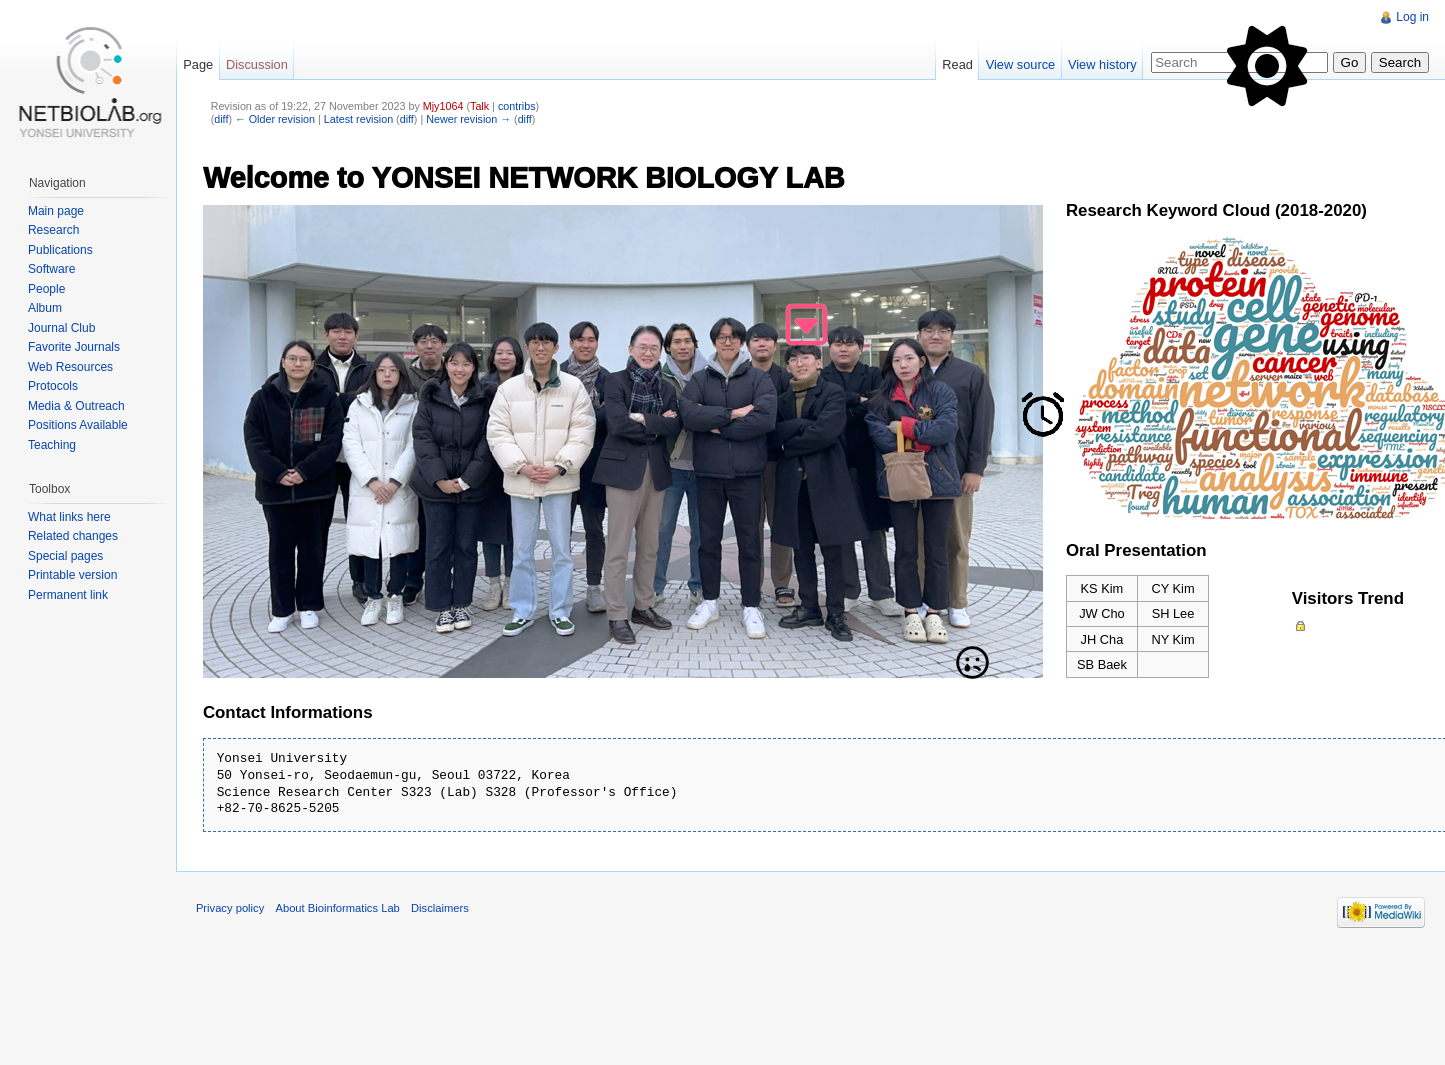 The width and height of the screenshot is (1445, 1065). Describe the element at coordinates (1043, 414) in the screenshot. I see `set or view alarms` at that location.